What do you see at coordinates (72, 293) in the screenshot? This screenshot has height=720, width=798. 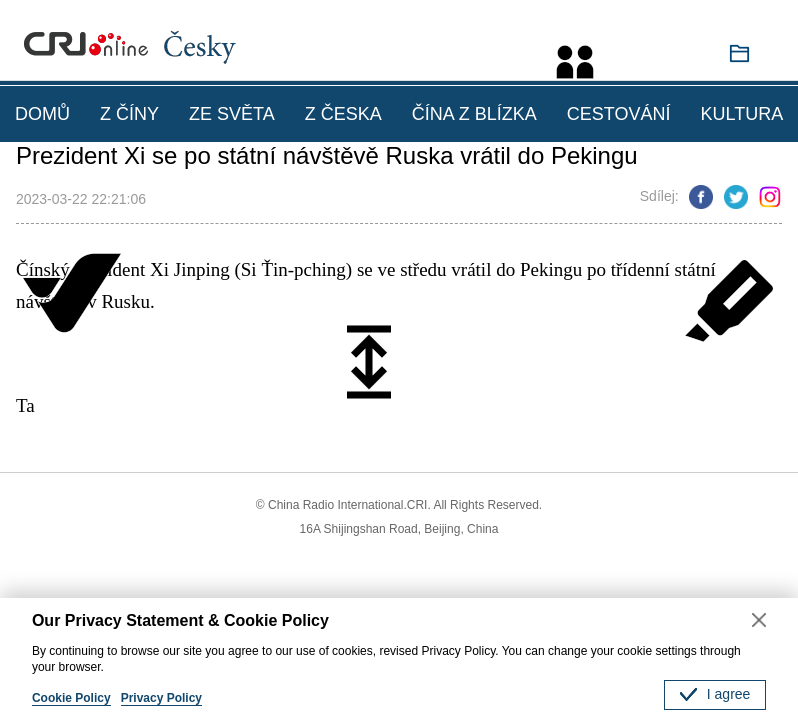 I see `voip.ms logo` at bounding box center [72, 293].